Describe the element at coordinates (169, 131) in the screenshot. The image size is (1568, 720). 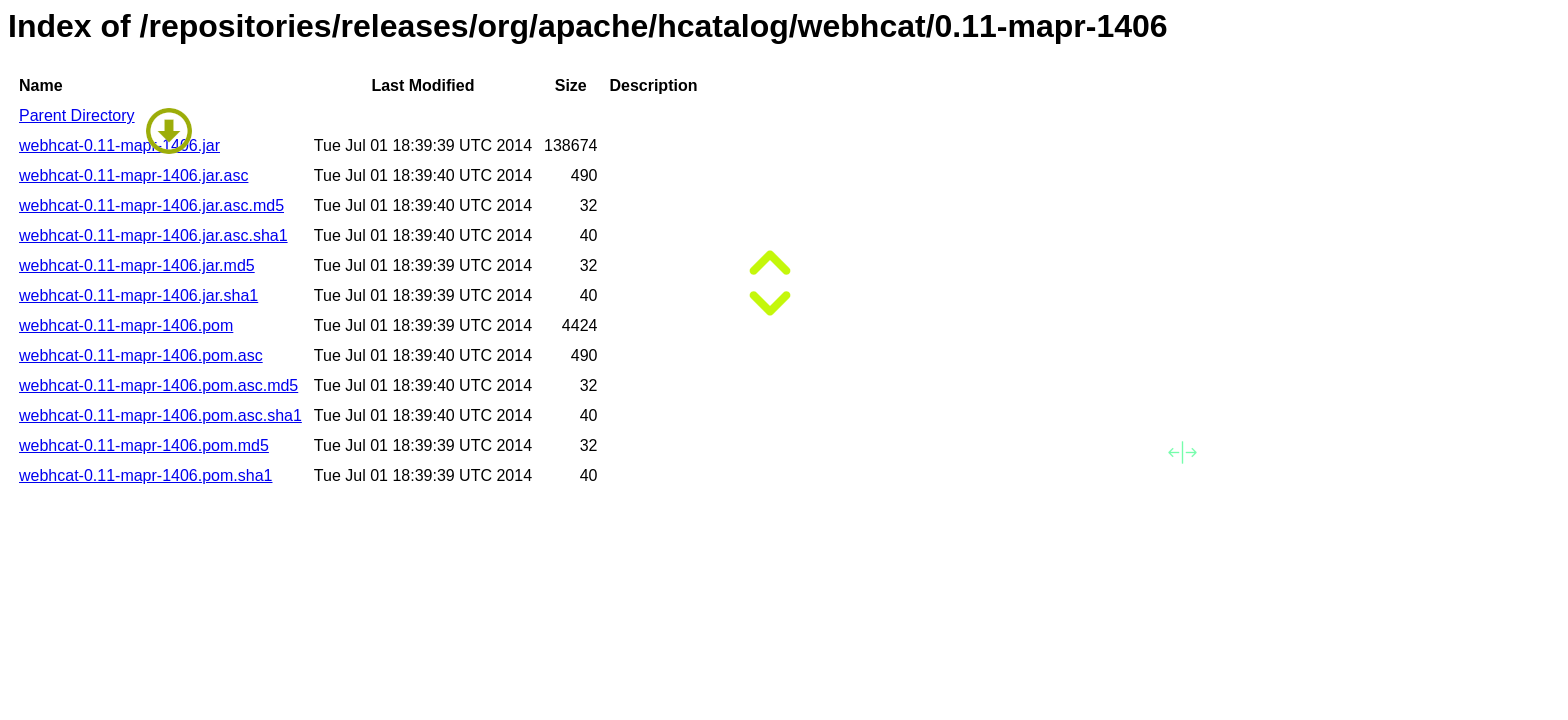
I see `download a file or content` at that location.